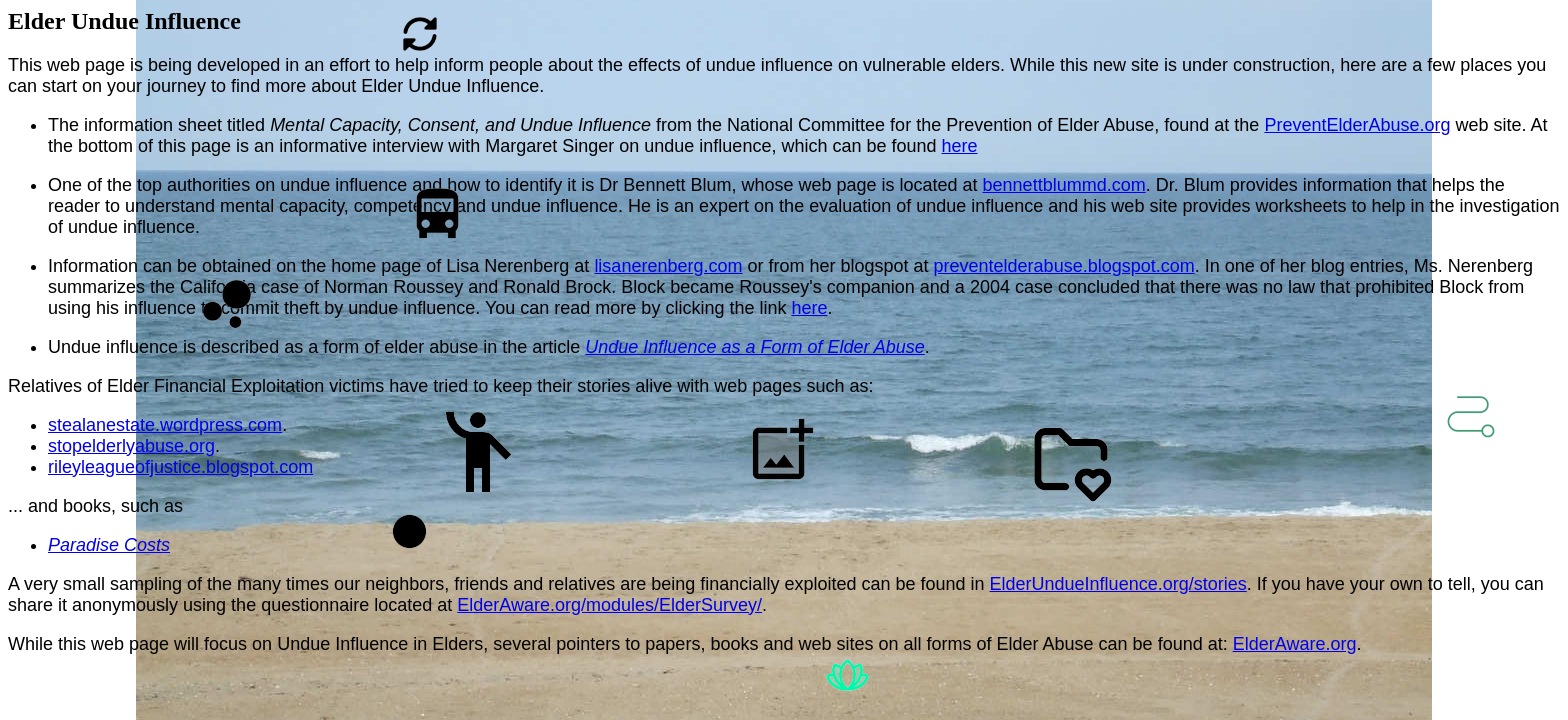 This screenshot has width=1568, height=720. Describe the element at coordinates (437, 214) in the screenshot. I see `view bus routes and schedules` at that location.